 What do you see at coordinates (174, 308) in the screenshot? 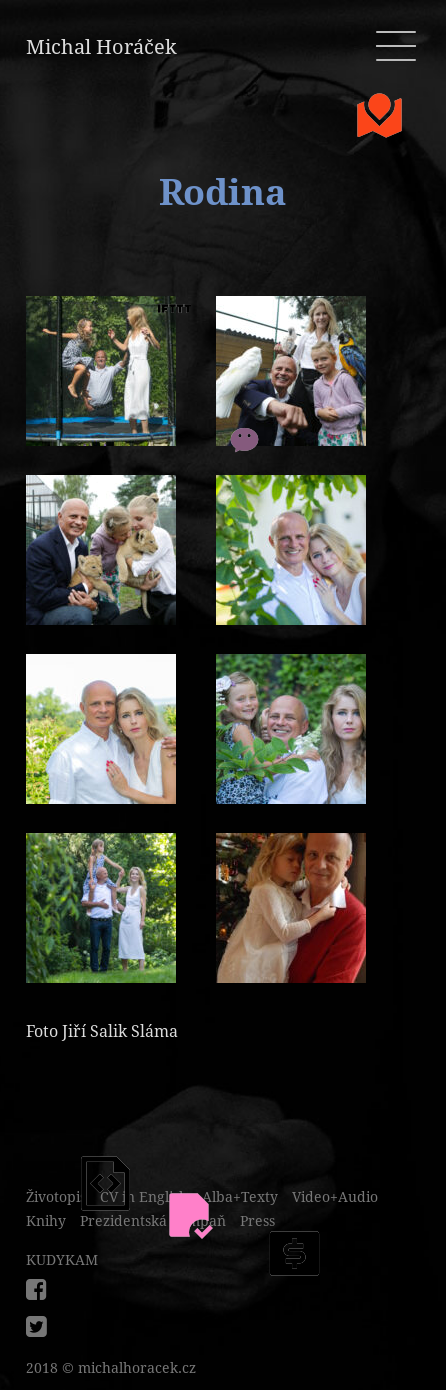
I see `open IFTTT automation app` at bounding box center [174, 308].